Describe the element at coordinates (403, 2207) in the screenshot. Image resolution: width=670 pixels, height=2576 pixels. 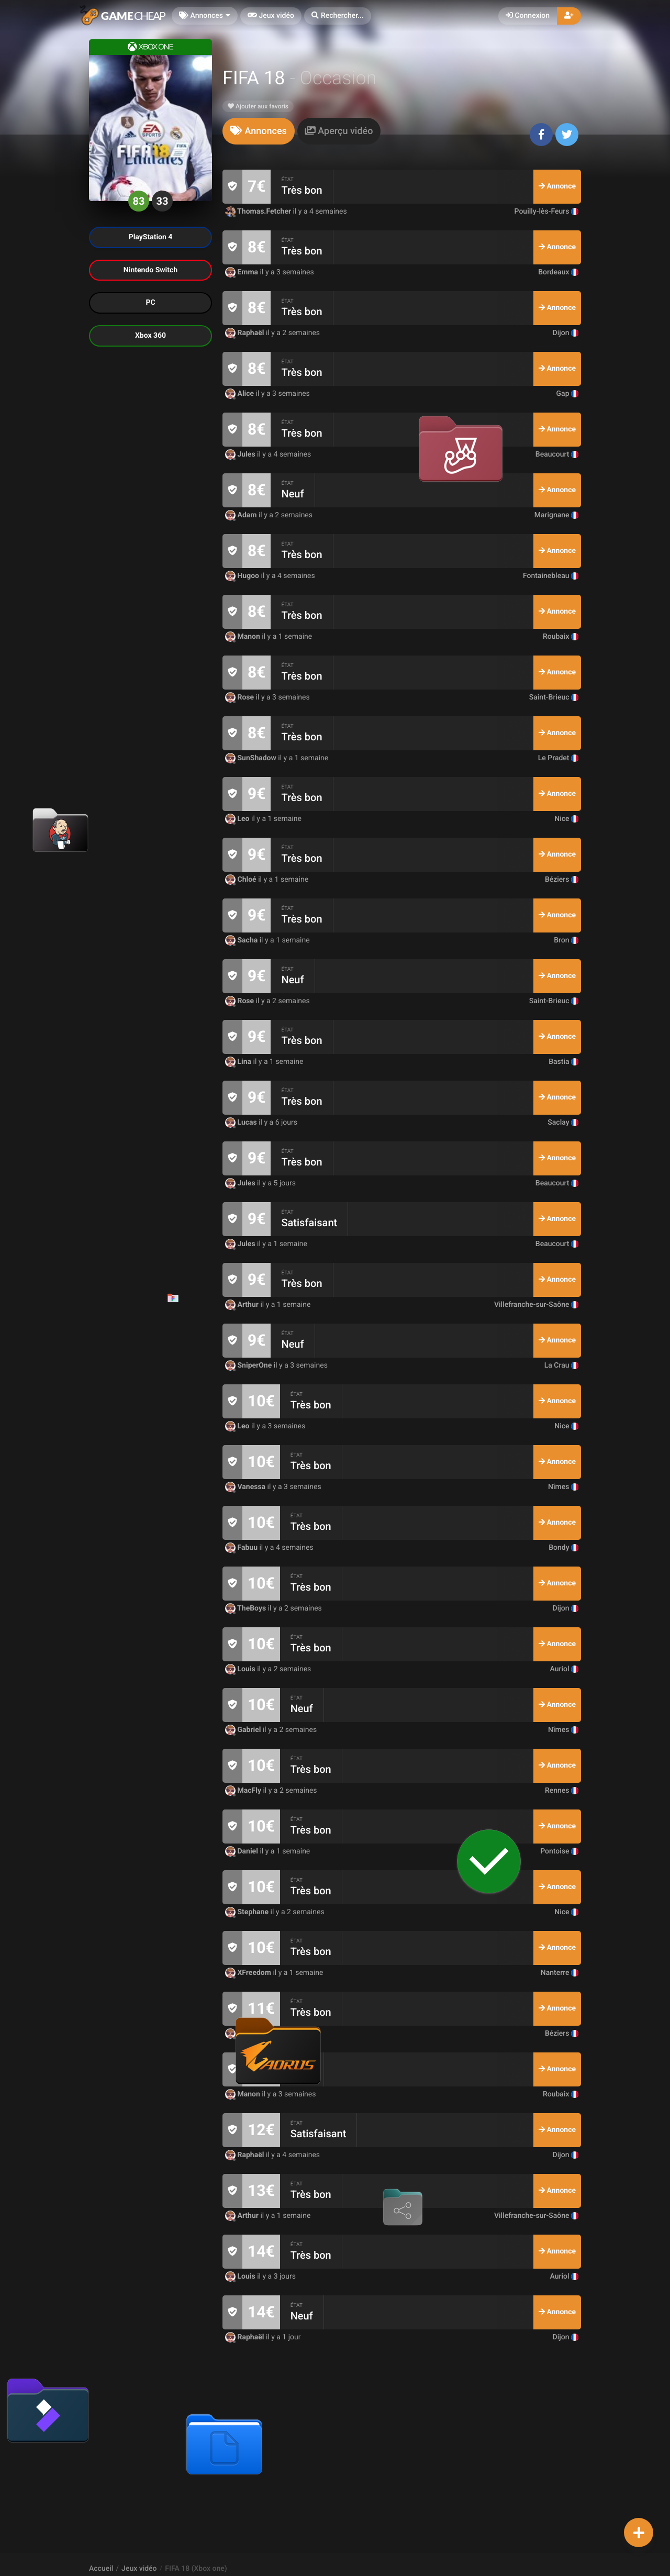
I see `access your public shared folder` at that location.